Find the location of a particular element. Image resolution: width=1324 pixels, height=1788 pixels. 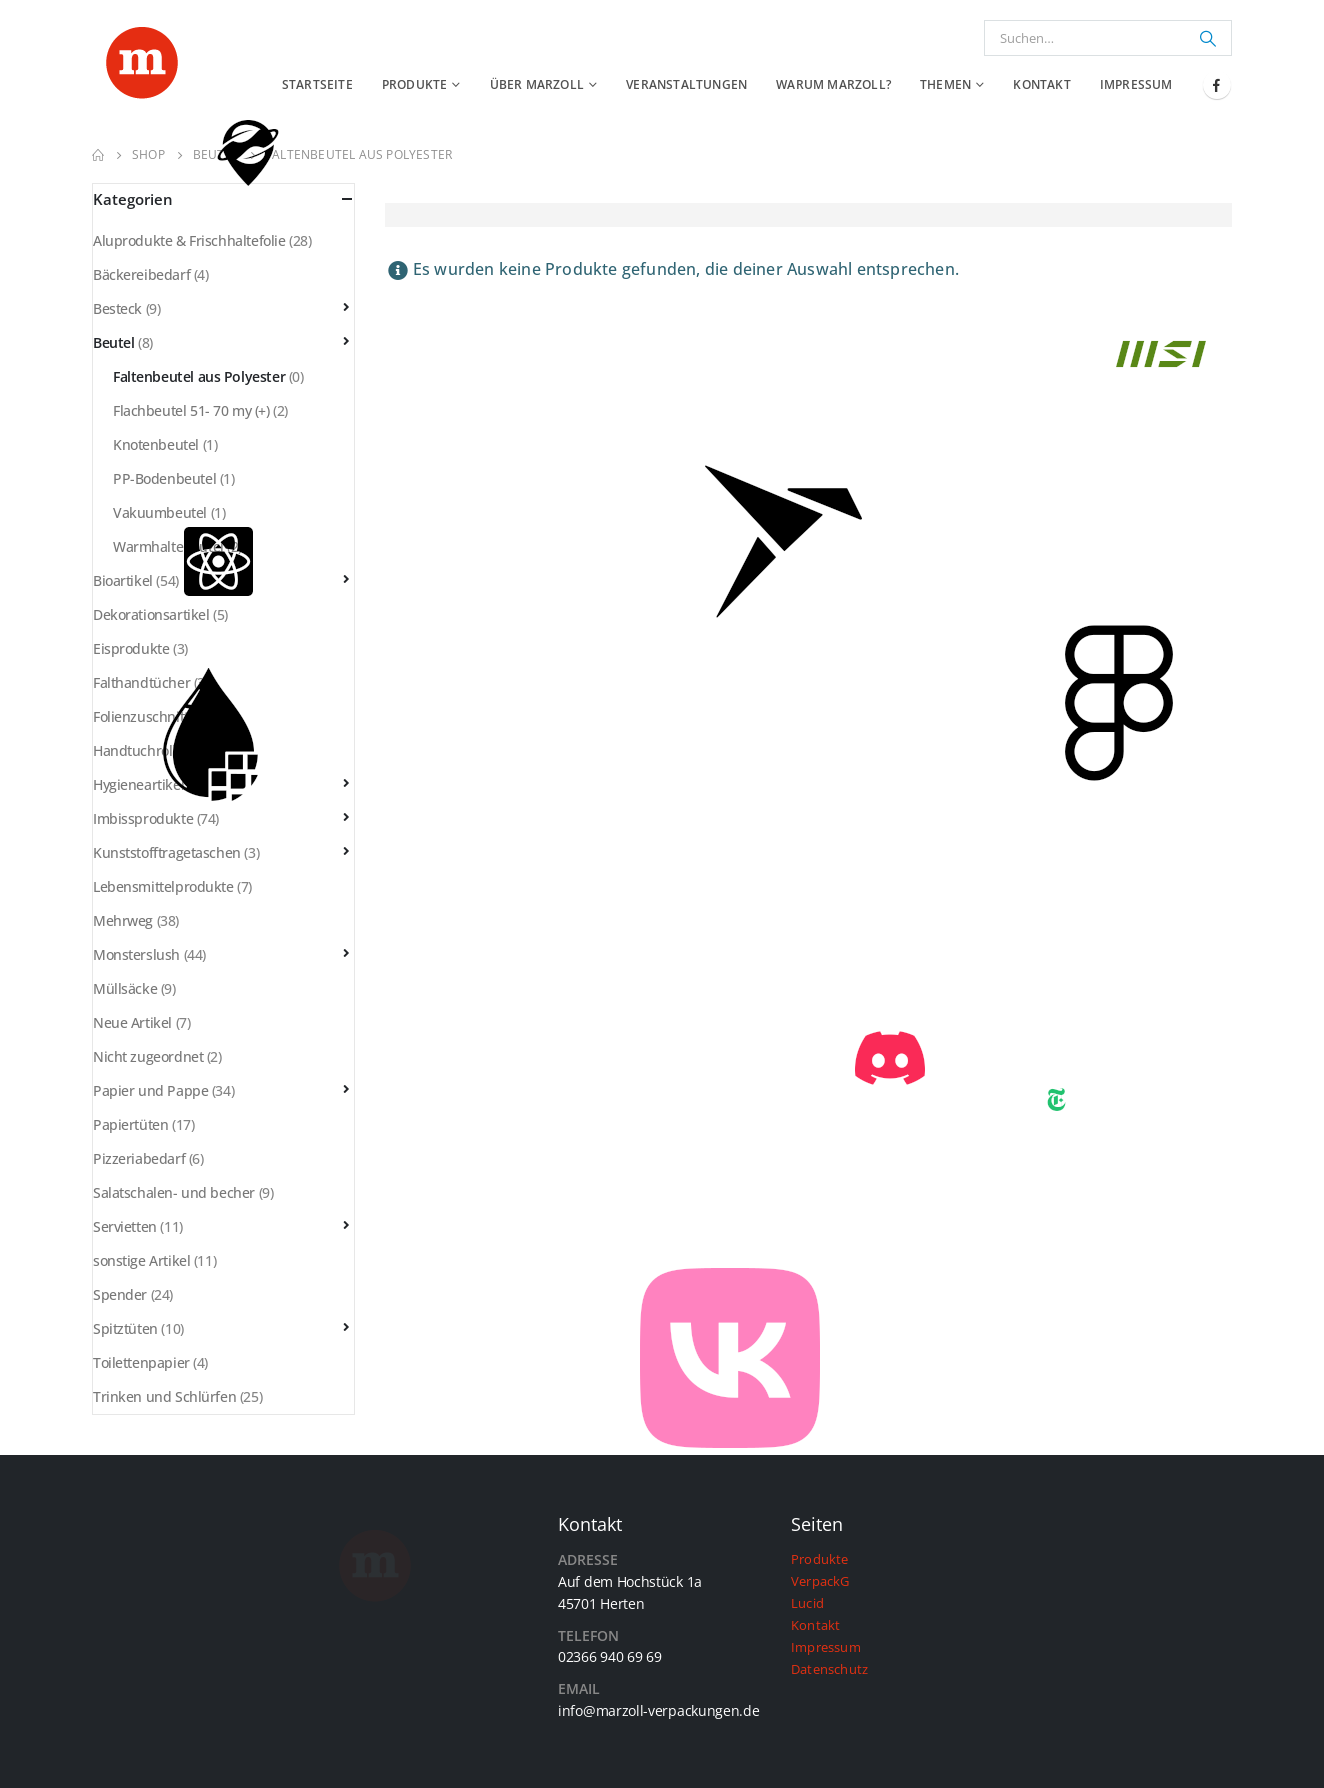

MSI Business brand logo is located at coordinates (1161, 354).